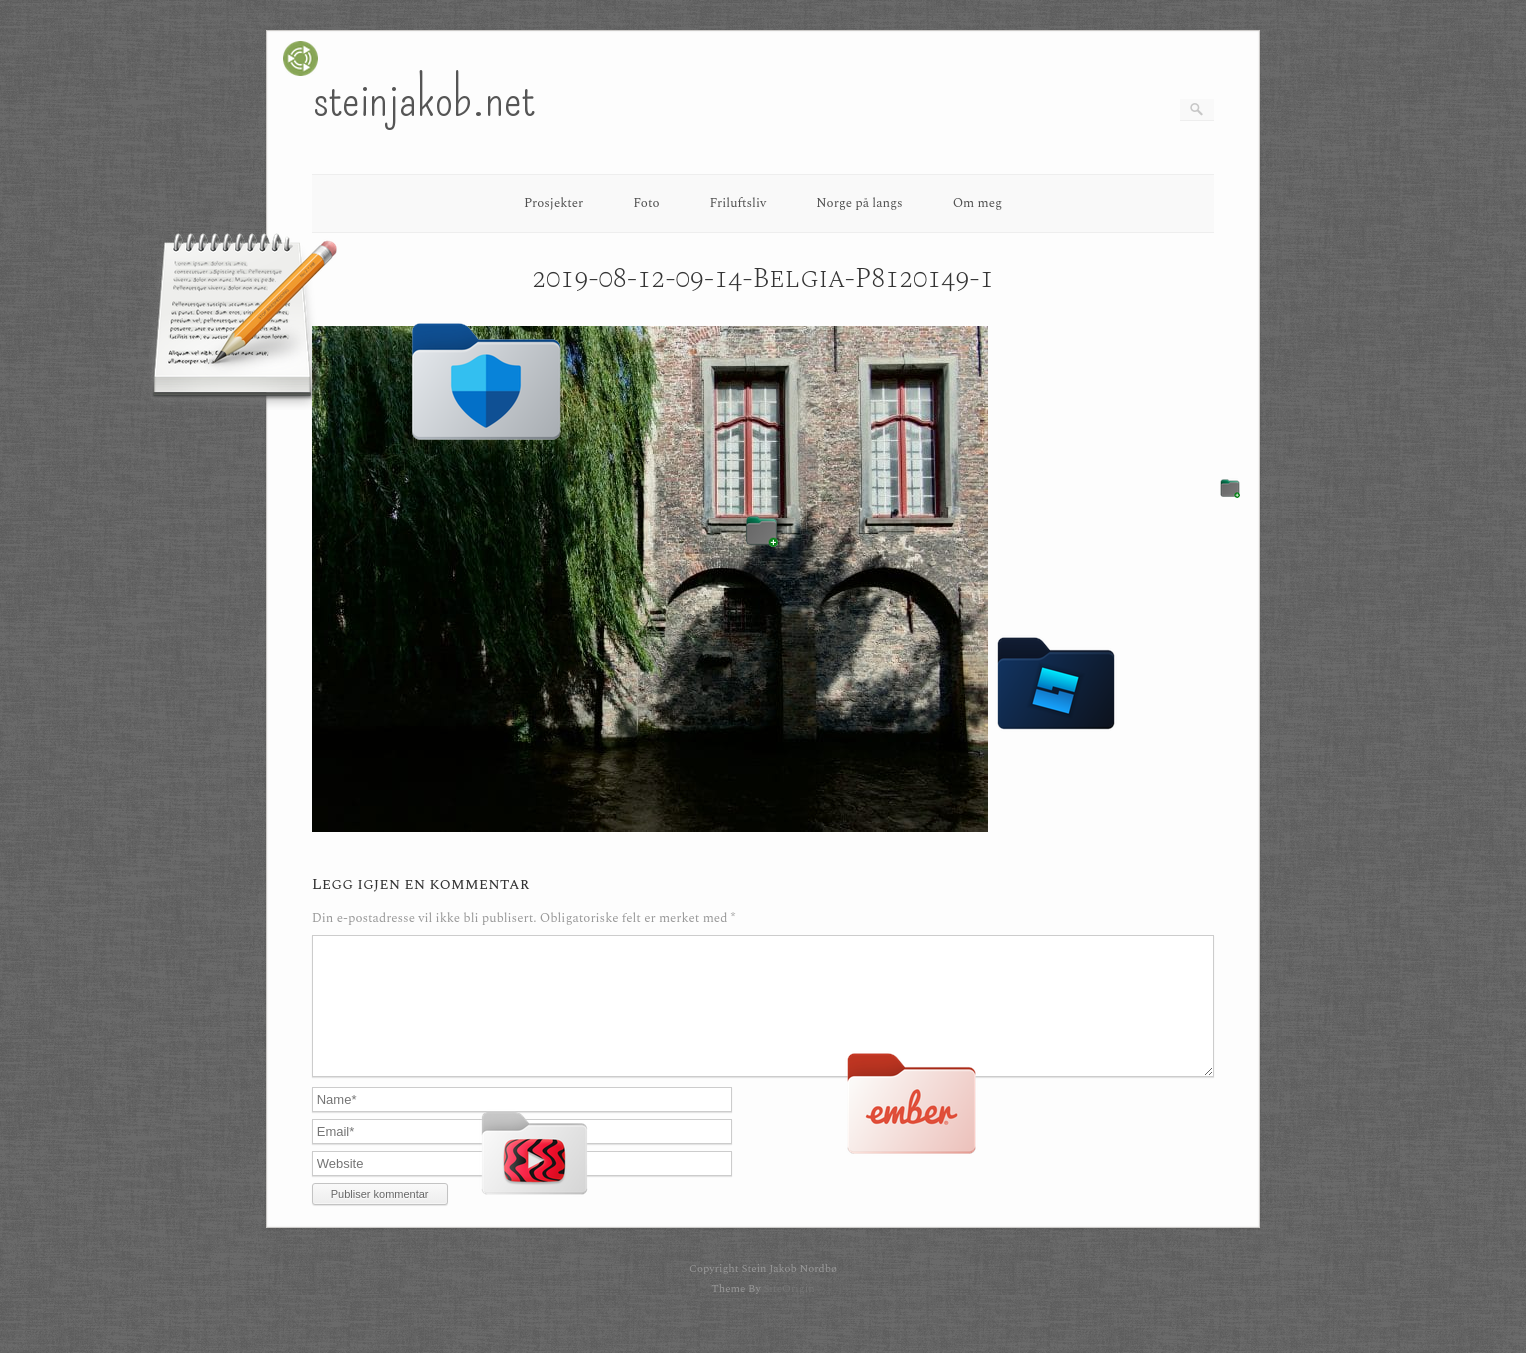 The height and width of the screenshot is (1353, 1526). I want to click on create a new folder, so click(1230, 488).